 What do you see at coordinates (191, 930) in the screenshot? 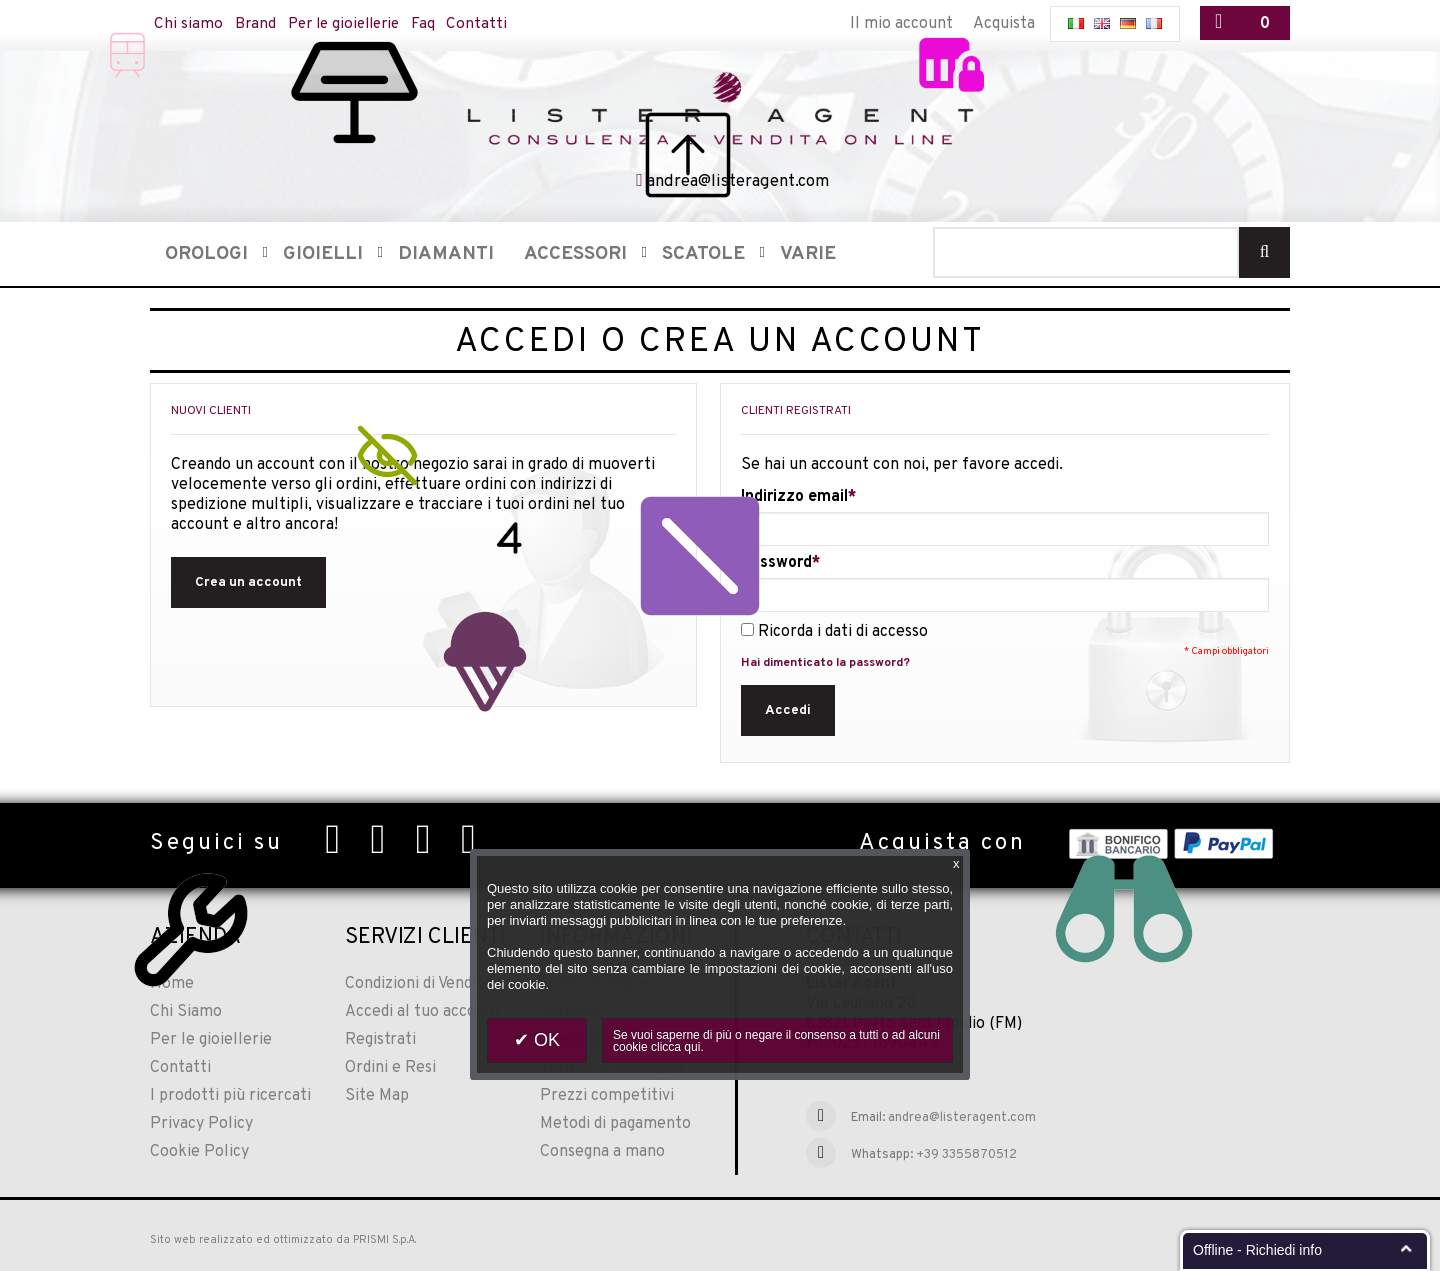
I see `access settings or configuration options` at bounding box center [191, 930].